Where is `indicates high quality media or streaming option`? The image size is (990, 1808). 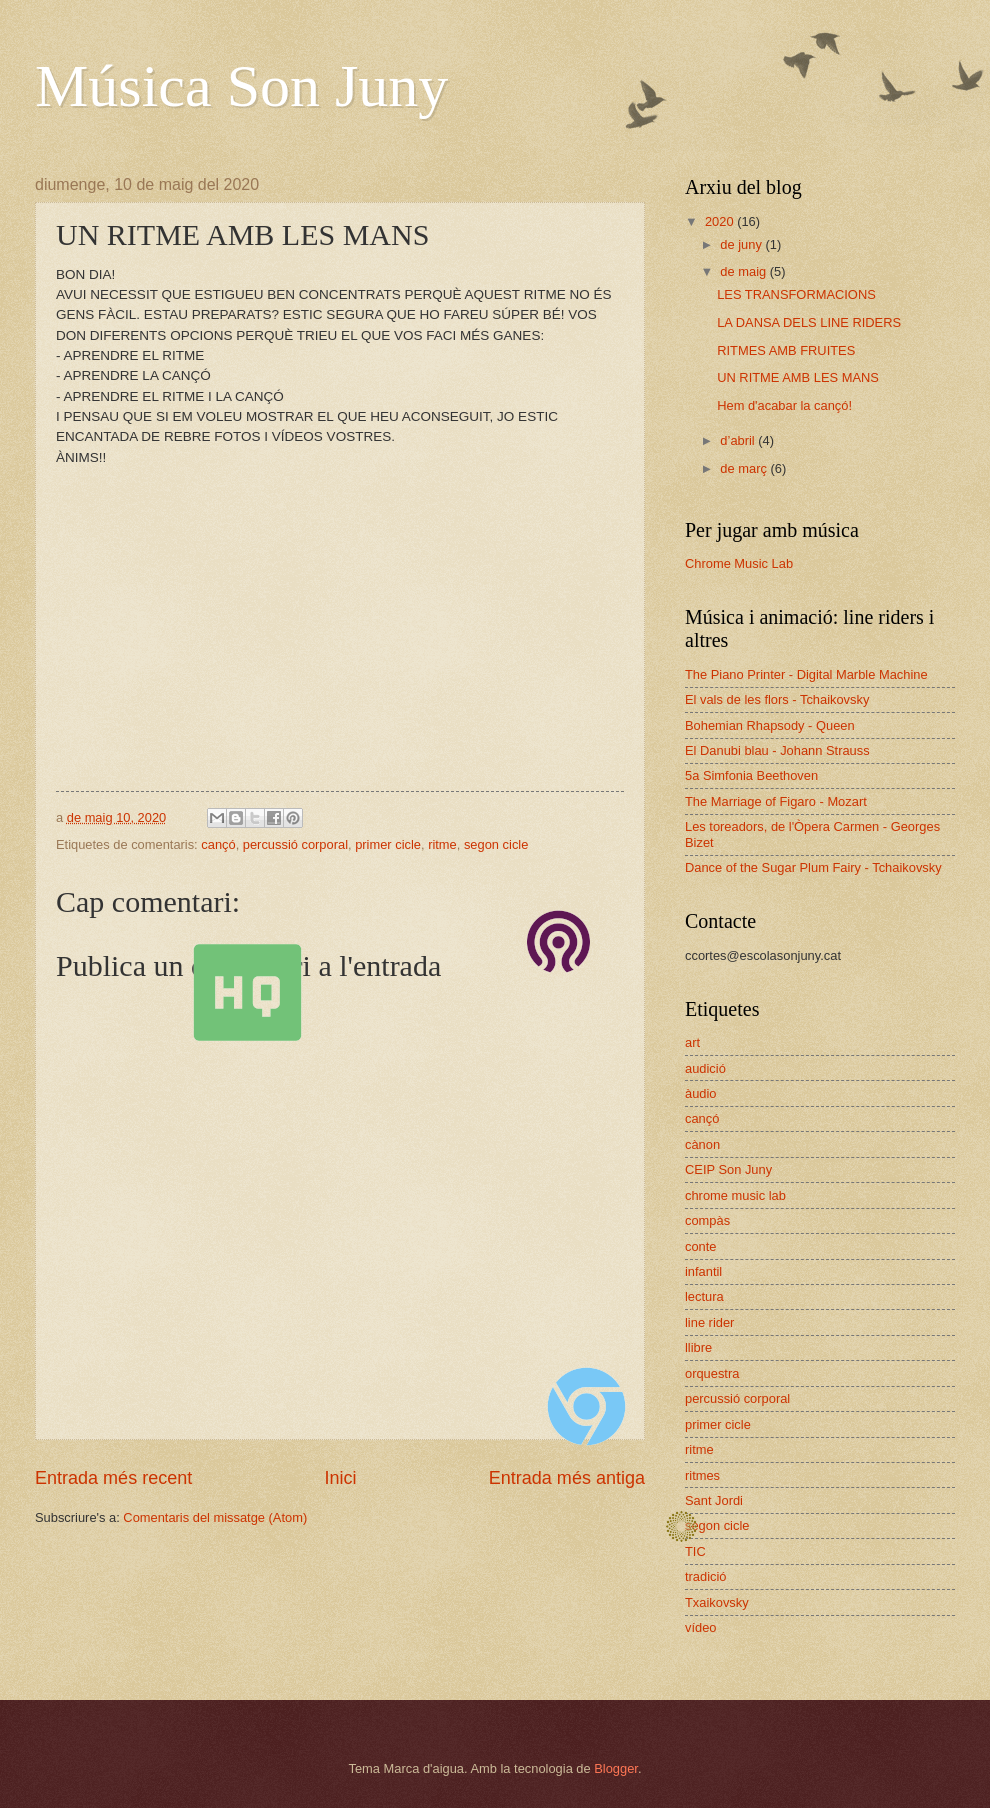 indicates high quality media or streaming option is located at coordinates (247, 992).